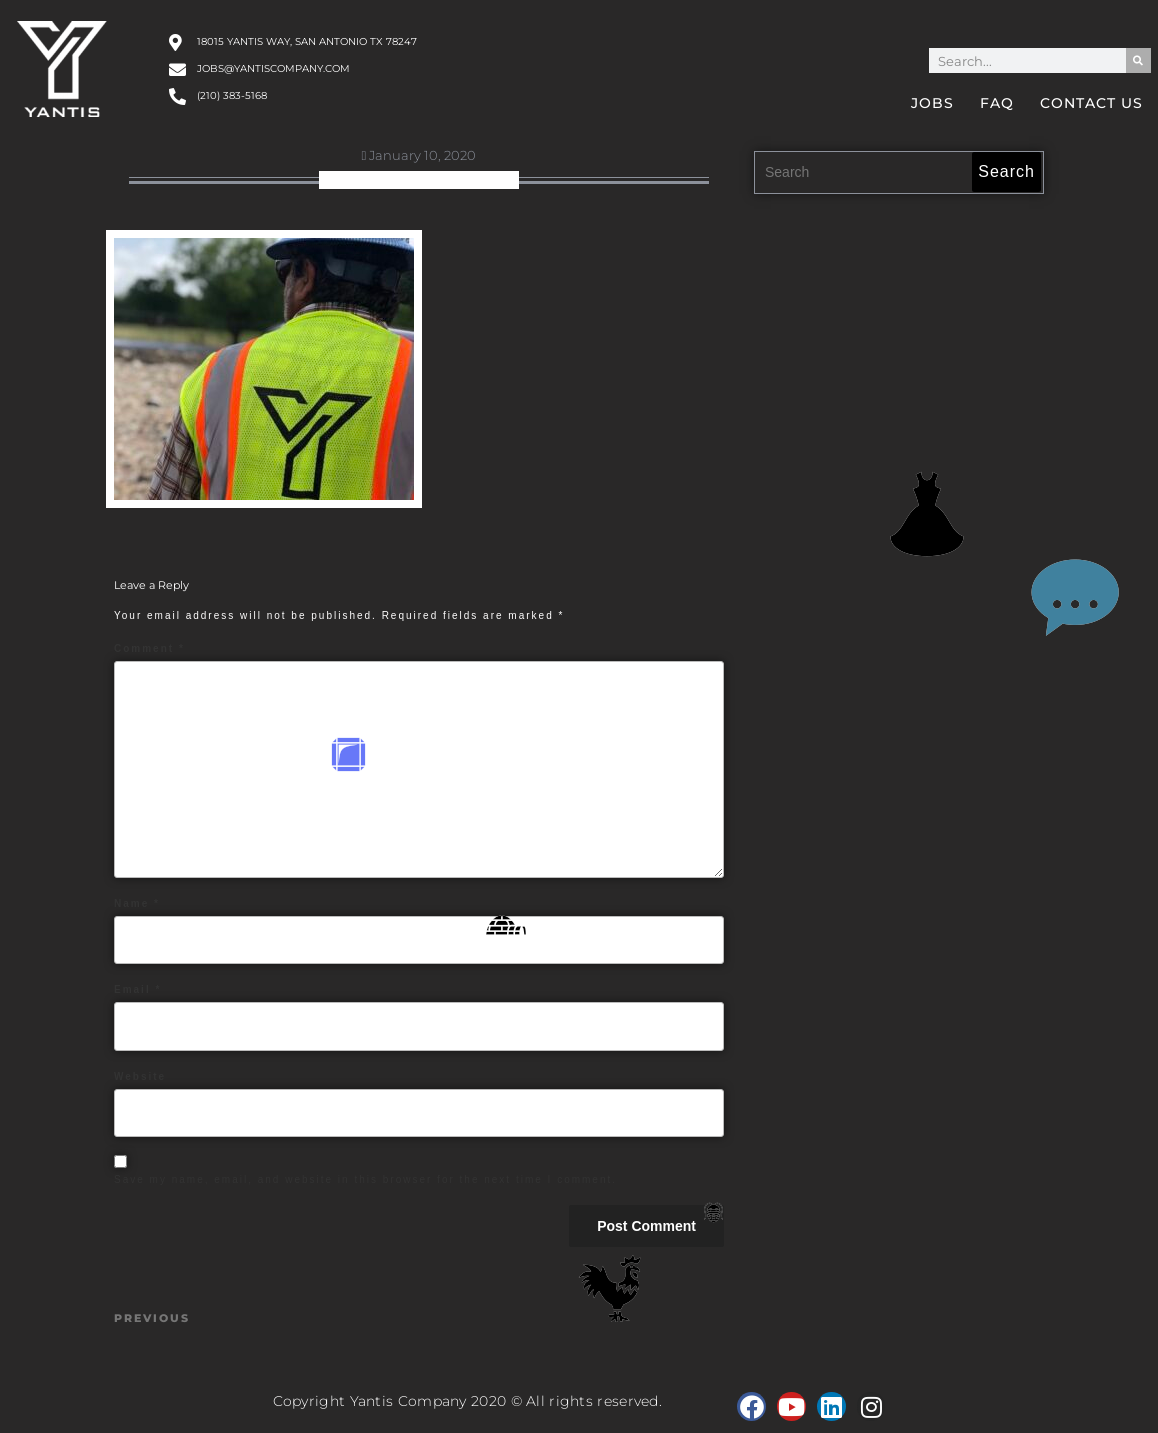  I want to click on select a dress or clothing item, so click(927, 514).